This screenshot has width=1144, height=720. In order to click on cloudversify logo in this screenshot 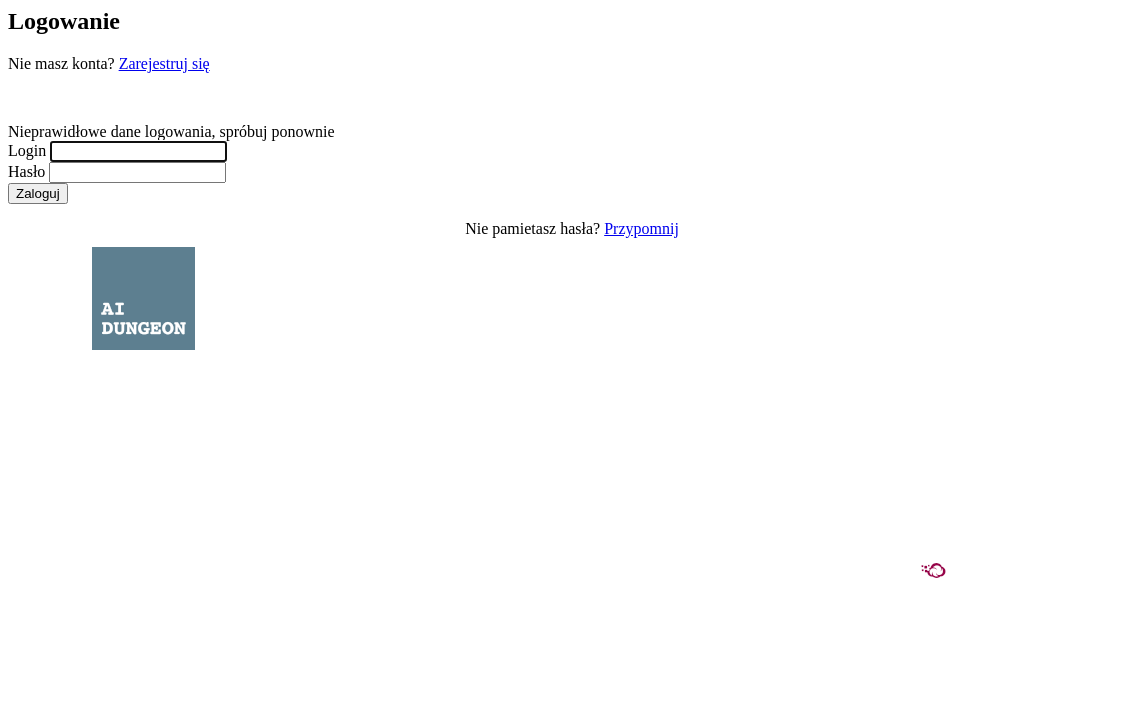, I will do `click(933, 570)`.